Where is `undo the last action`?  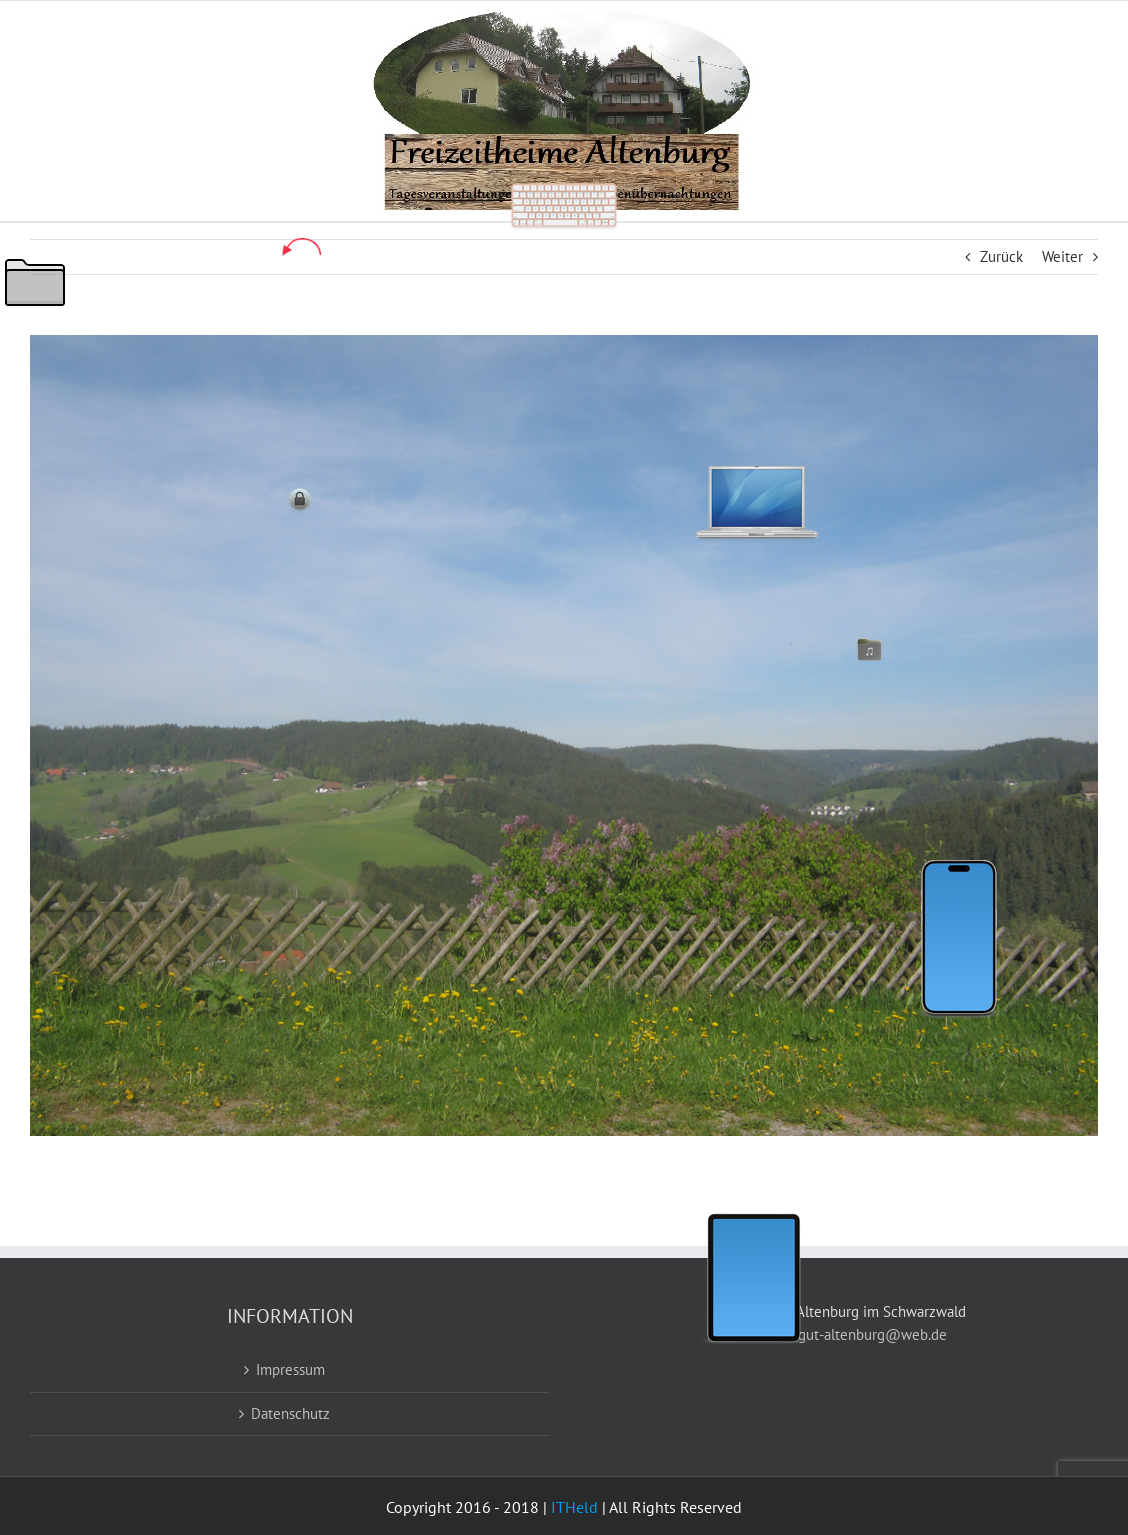 undo the last action is located at coordinates (301, 246).